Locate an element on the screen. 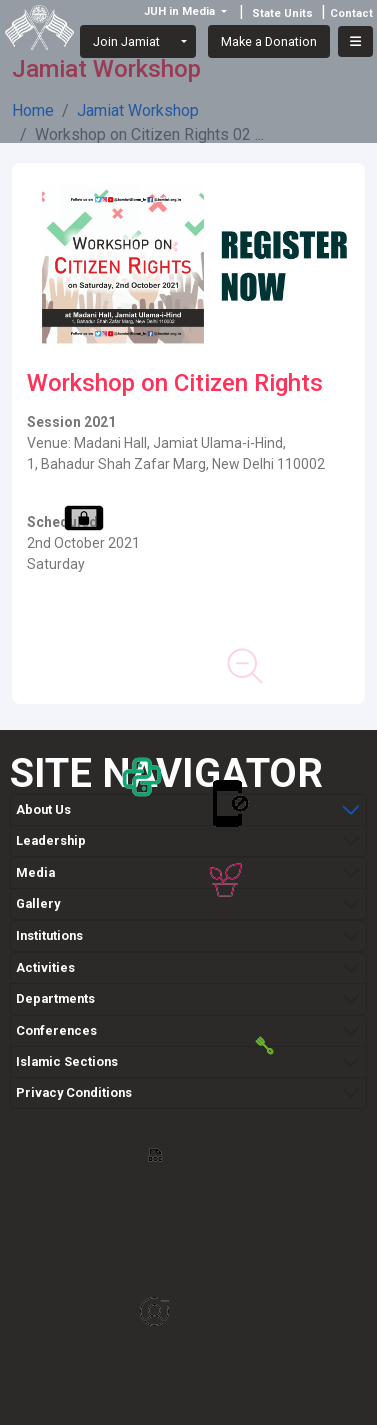  remove a user from your contacts is located at coordinates (154, 1311).